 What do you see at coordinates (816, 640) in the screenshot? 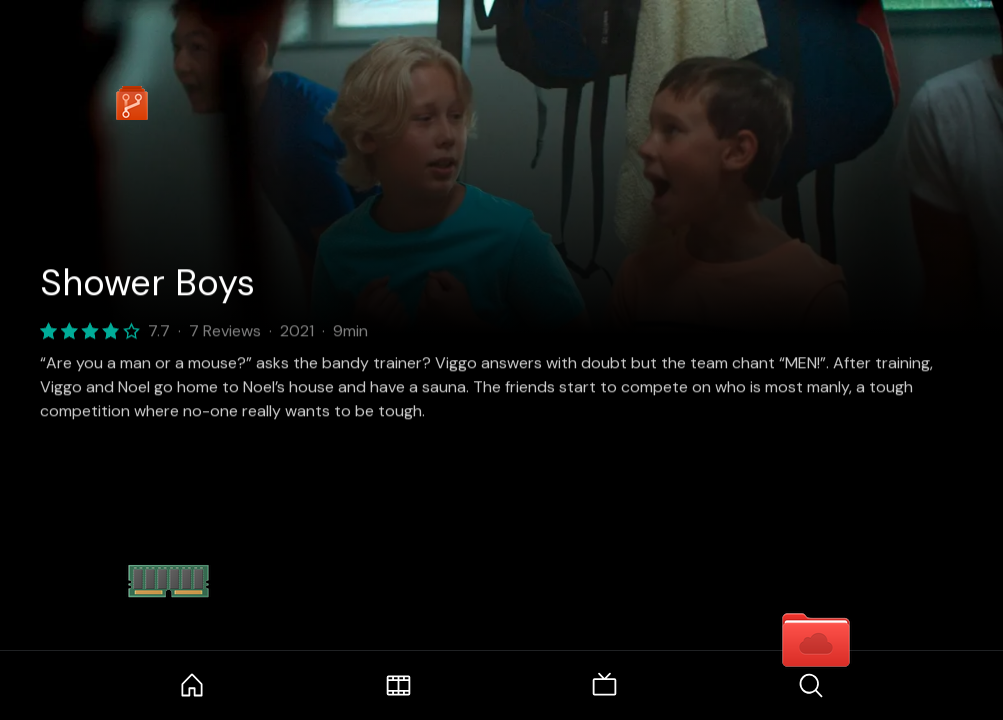
I see `access cloud-synced files and folders` at bounding box center [816, 640].